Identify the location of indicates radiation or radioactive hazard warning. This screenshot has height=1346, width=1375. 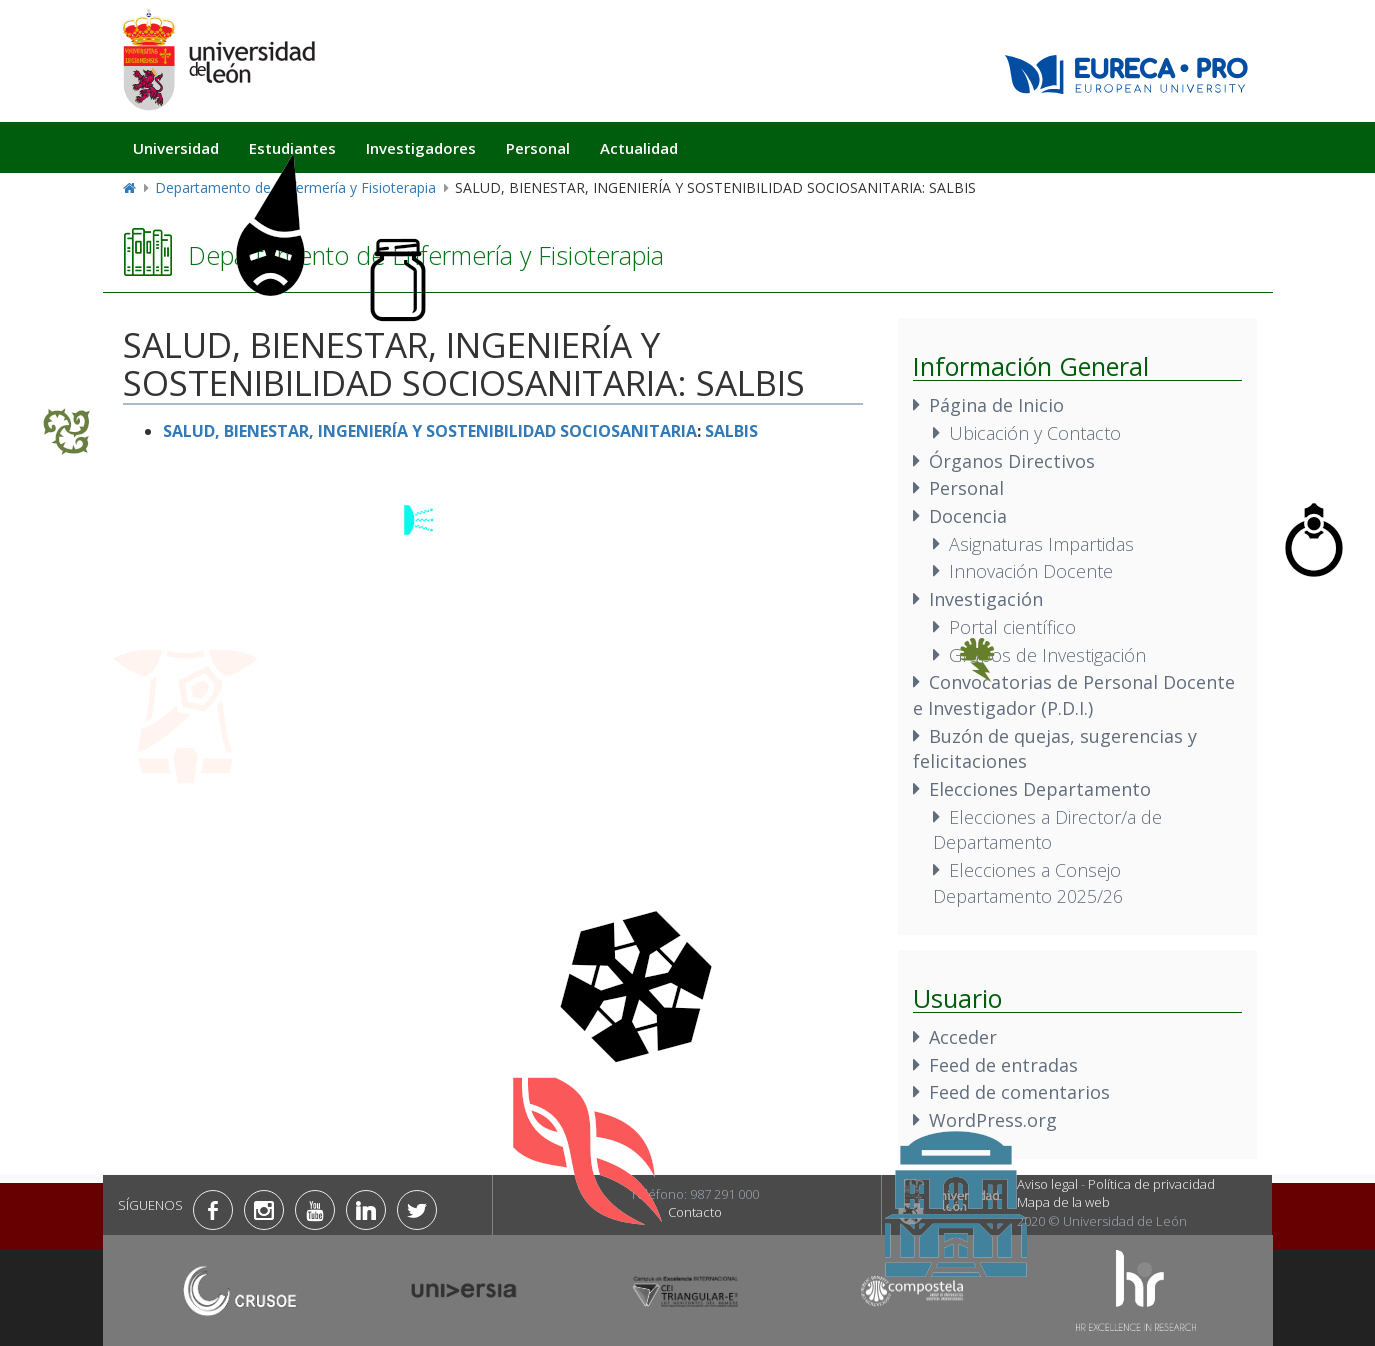
(419, 520).